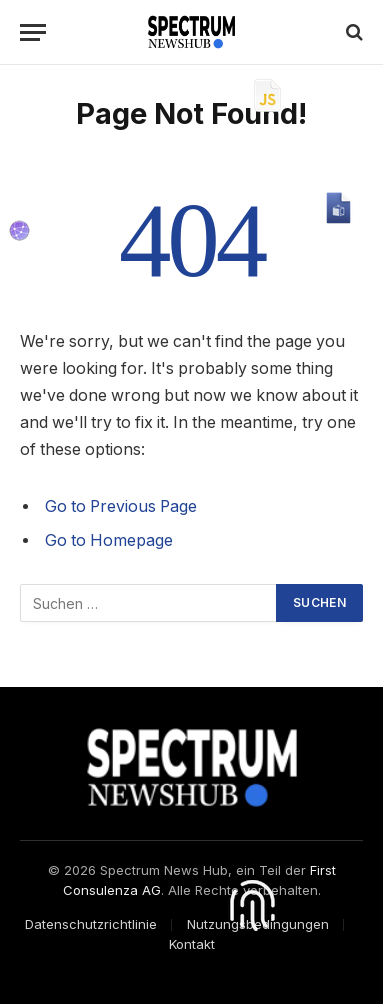  Describe the element at coordinates (252, 905) in the screenshot. I see `authenticate using fingerprint recognition` at that location.